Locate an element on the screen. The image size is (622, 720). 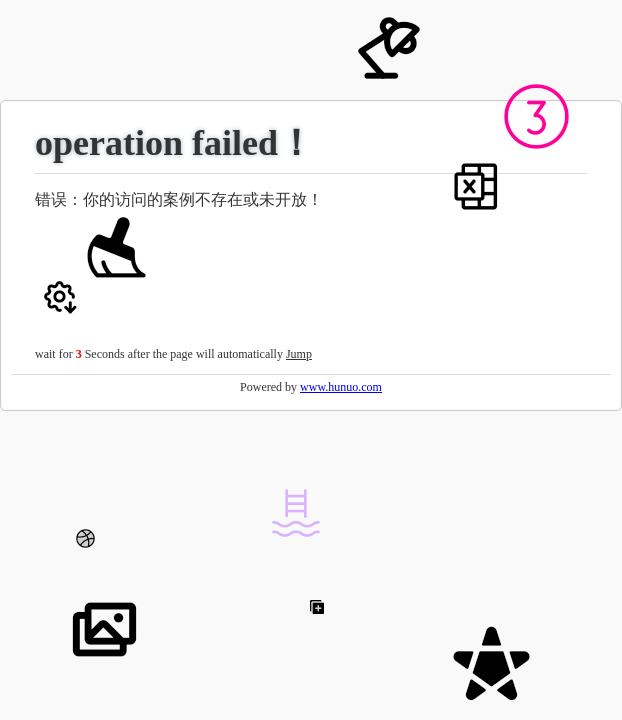
duplicate or copy an item is located at coordinates (317, 607).